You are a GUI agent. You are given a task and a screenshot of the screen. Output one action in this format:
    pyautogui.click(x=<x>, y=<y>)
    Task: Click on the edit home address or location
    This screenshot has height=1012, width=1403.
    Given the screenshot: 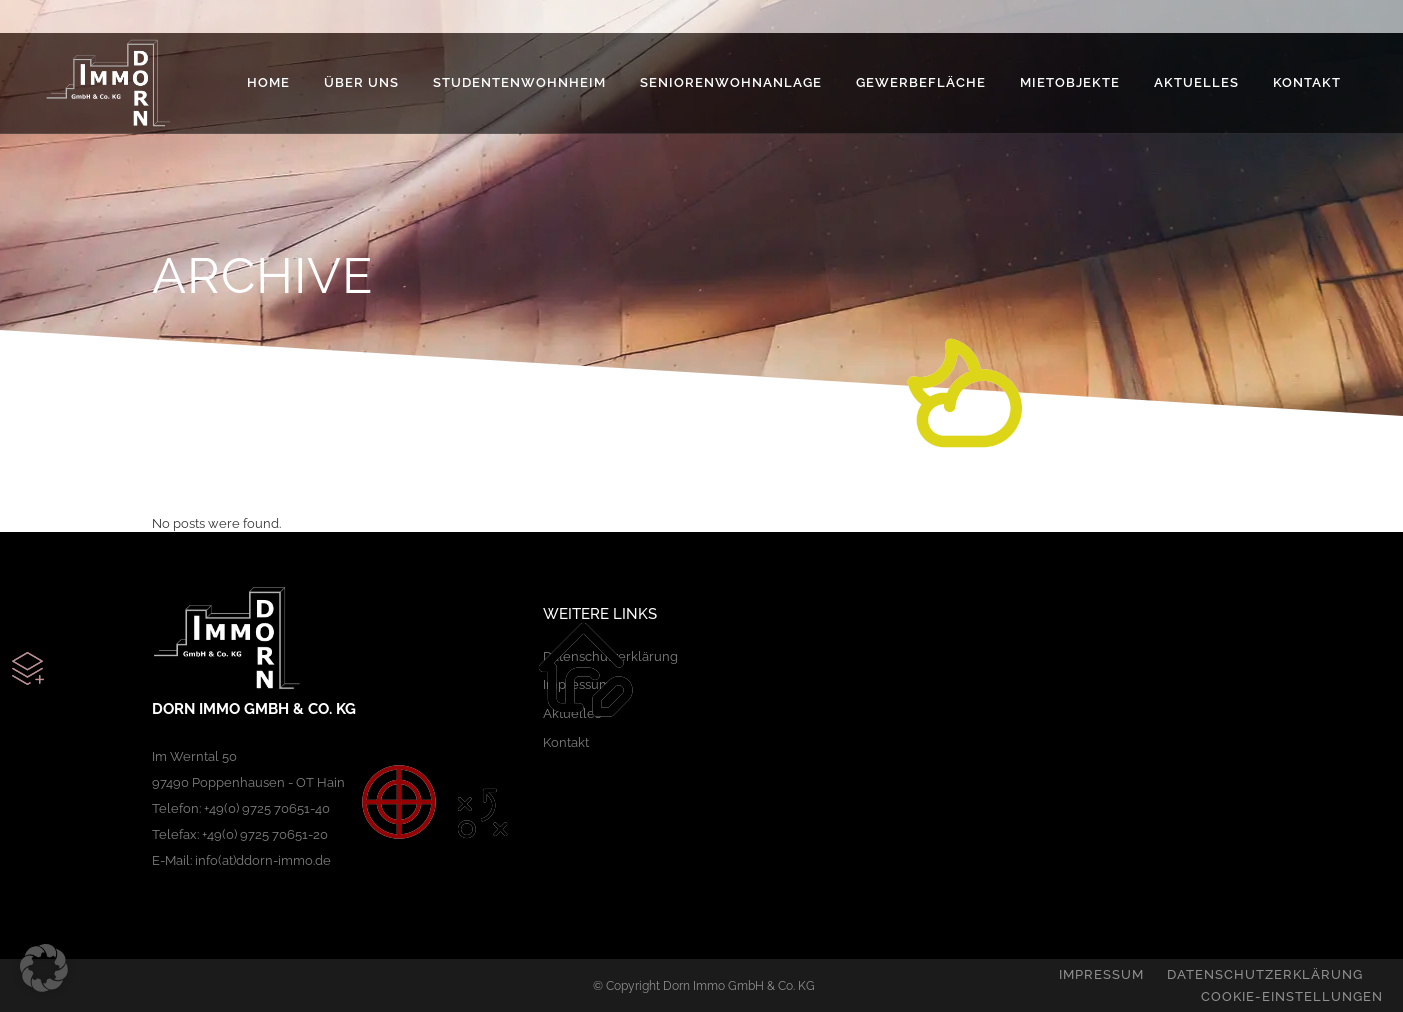 What is the action you would take?
    pyautogui.click(x=583, y=667)
    